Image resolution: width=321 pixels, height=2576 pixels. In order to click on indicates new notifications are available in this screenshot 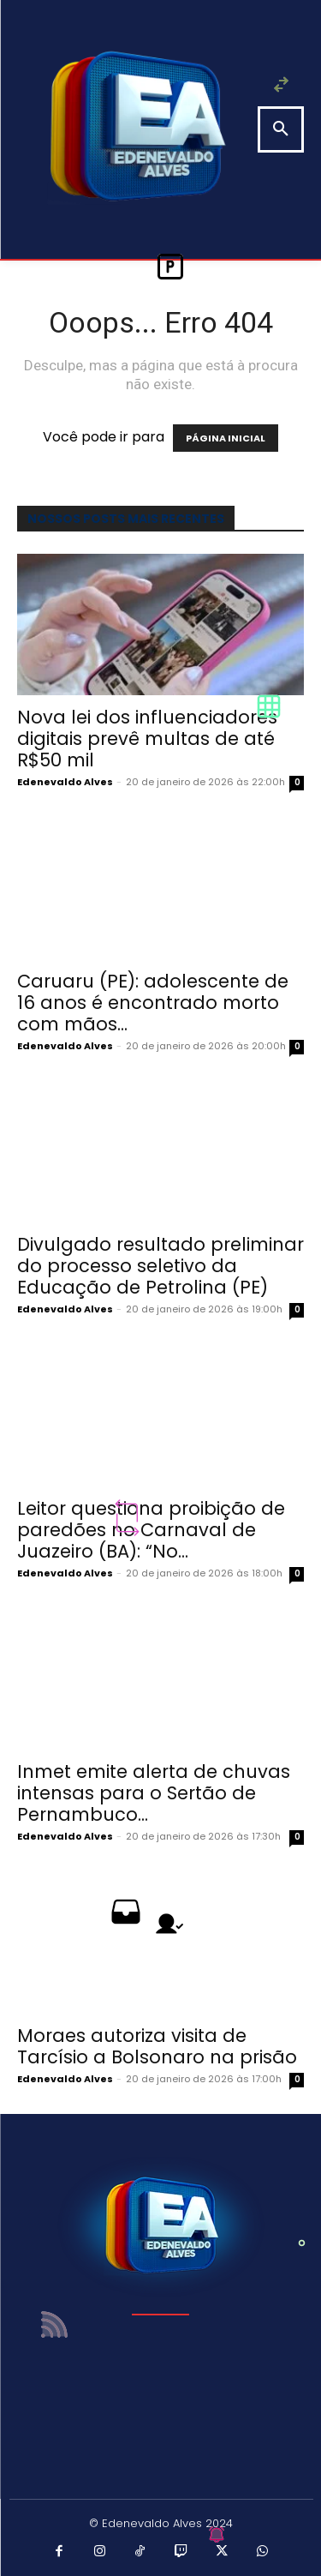, I will do `click(217, 2535)`.